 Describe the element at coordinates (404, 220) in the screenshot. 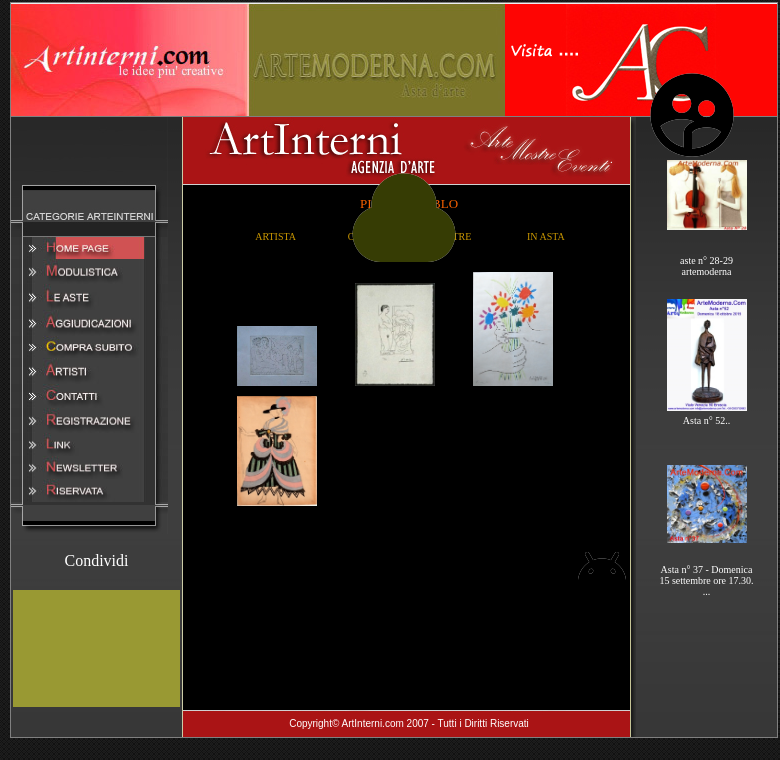

I see `indicates cloudy weather conditions` at that location.